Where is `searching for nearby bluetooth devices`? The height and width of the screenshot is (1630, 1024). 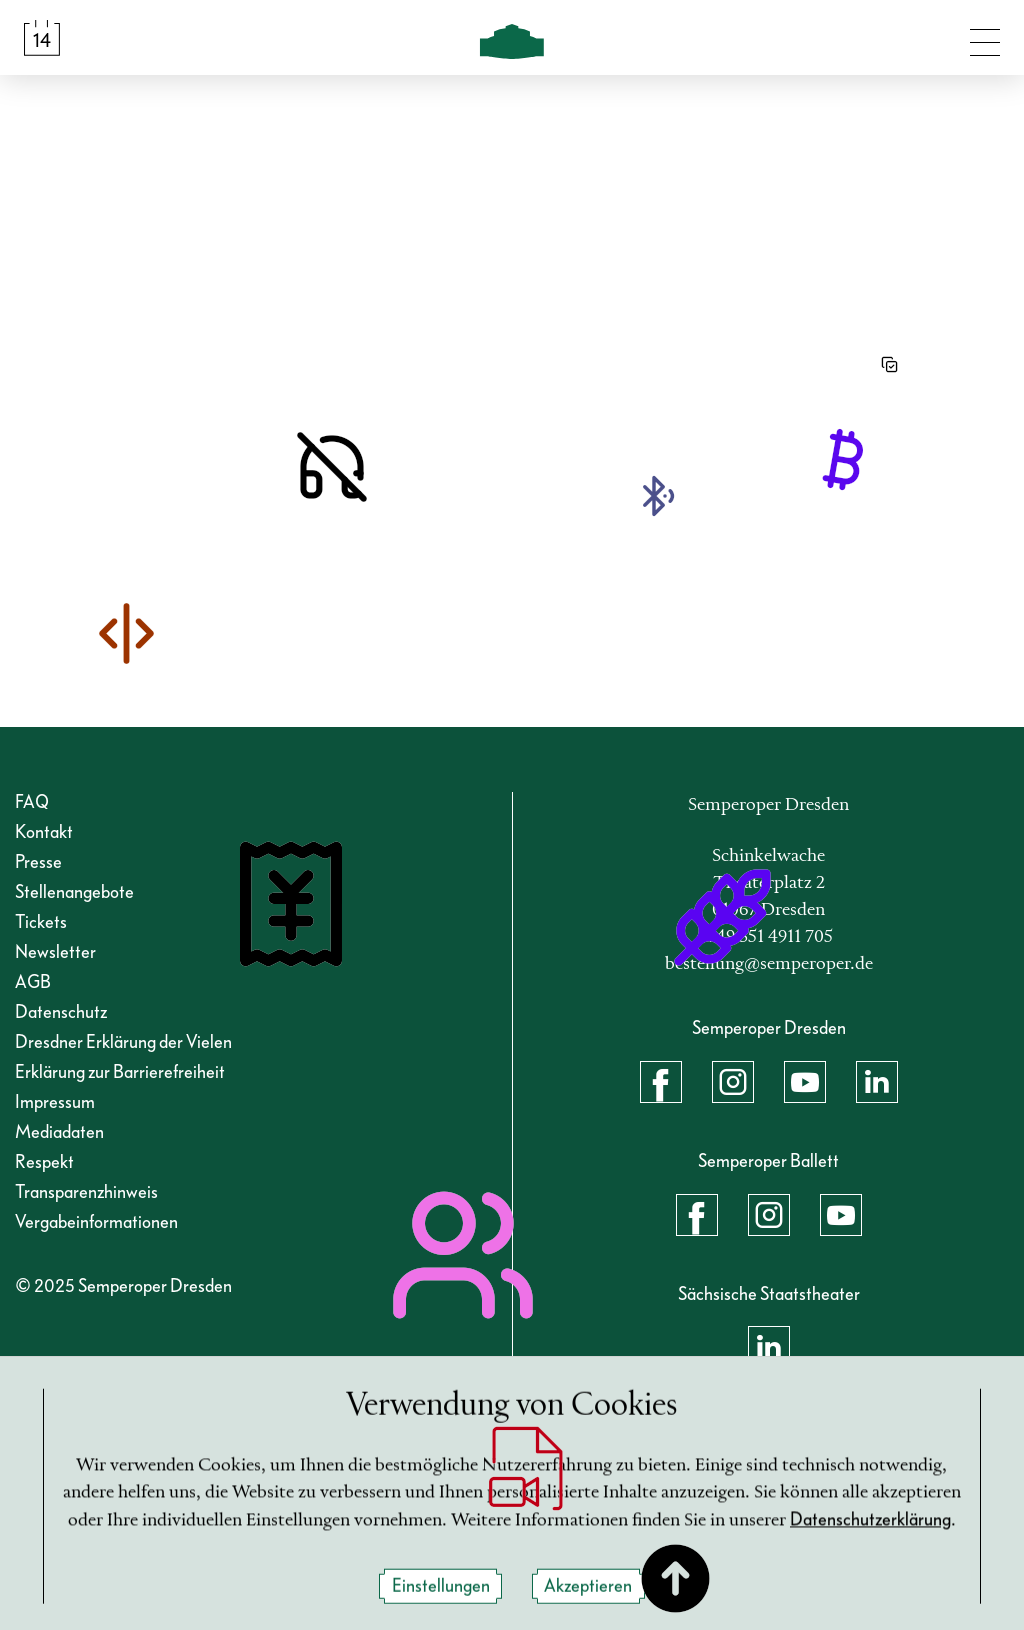 searching for nearby bluetooth devices is located at coordinates (654, 496).